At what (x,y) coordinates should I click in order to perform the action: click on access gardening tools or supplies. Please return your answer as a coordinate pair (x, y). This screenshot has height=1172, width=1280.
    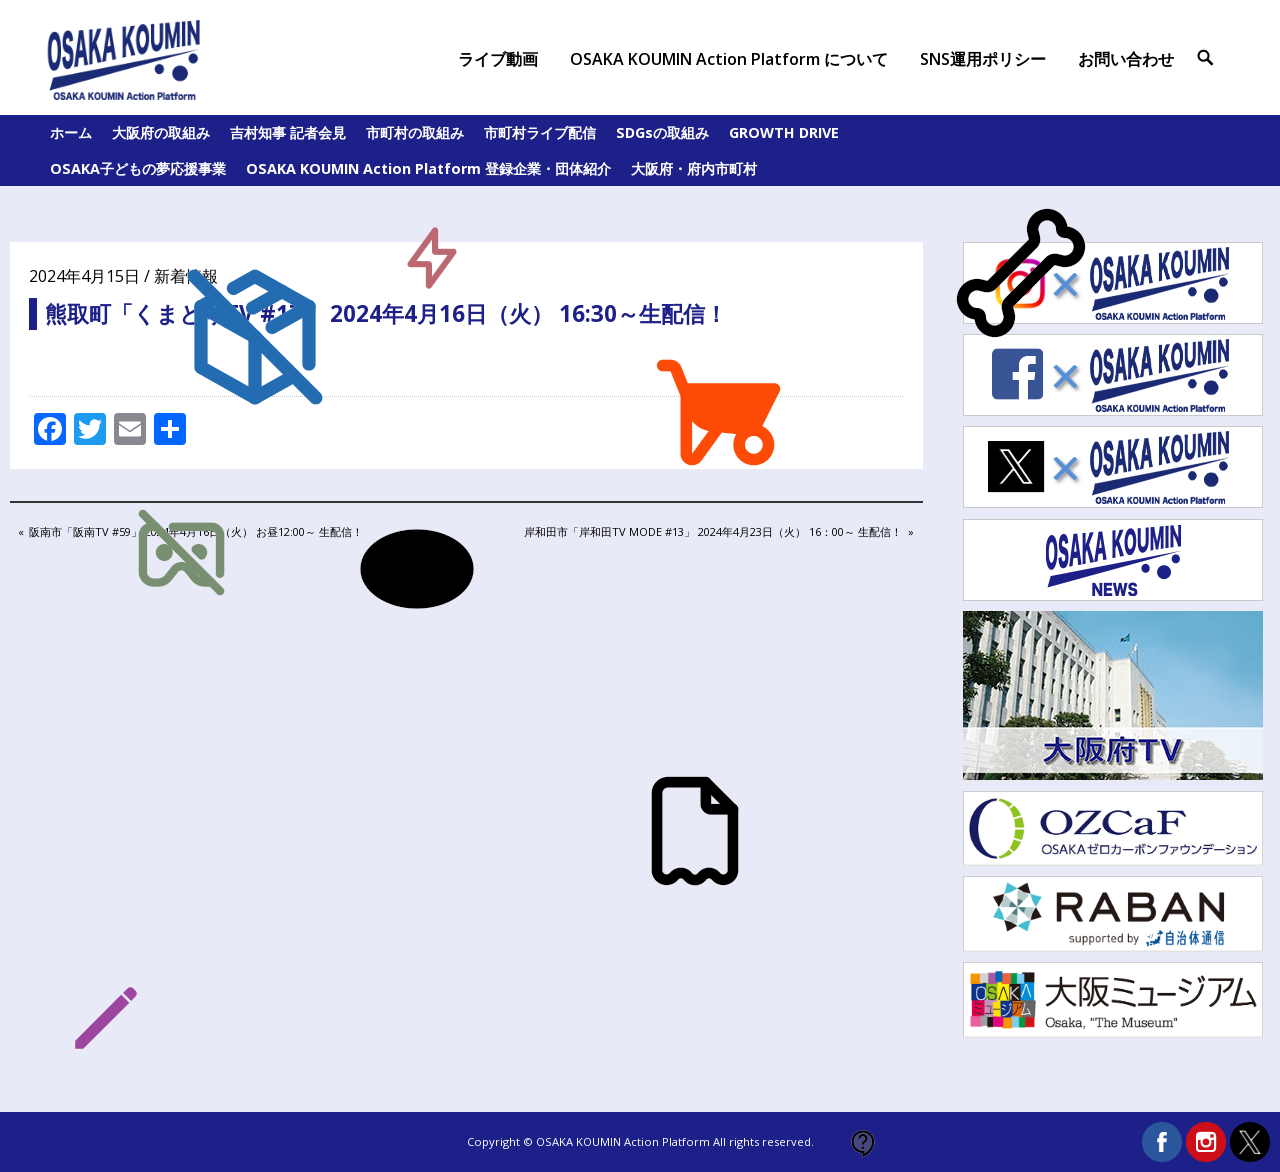
    Looking at the image, I should click on (721, 412).